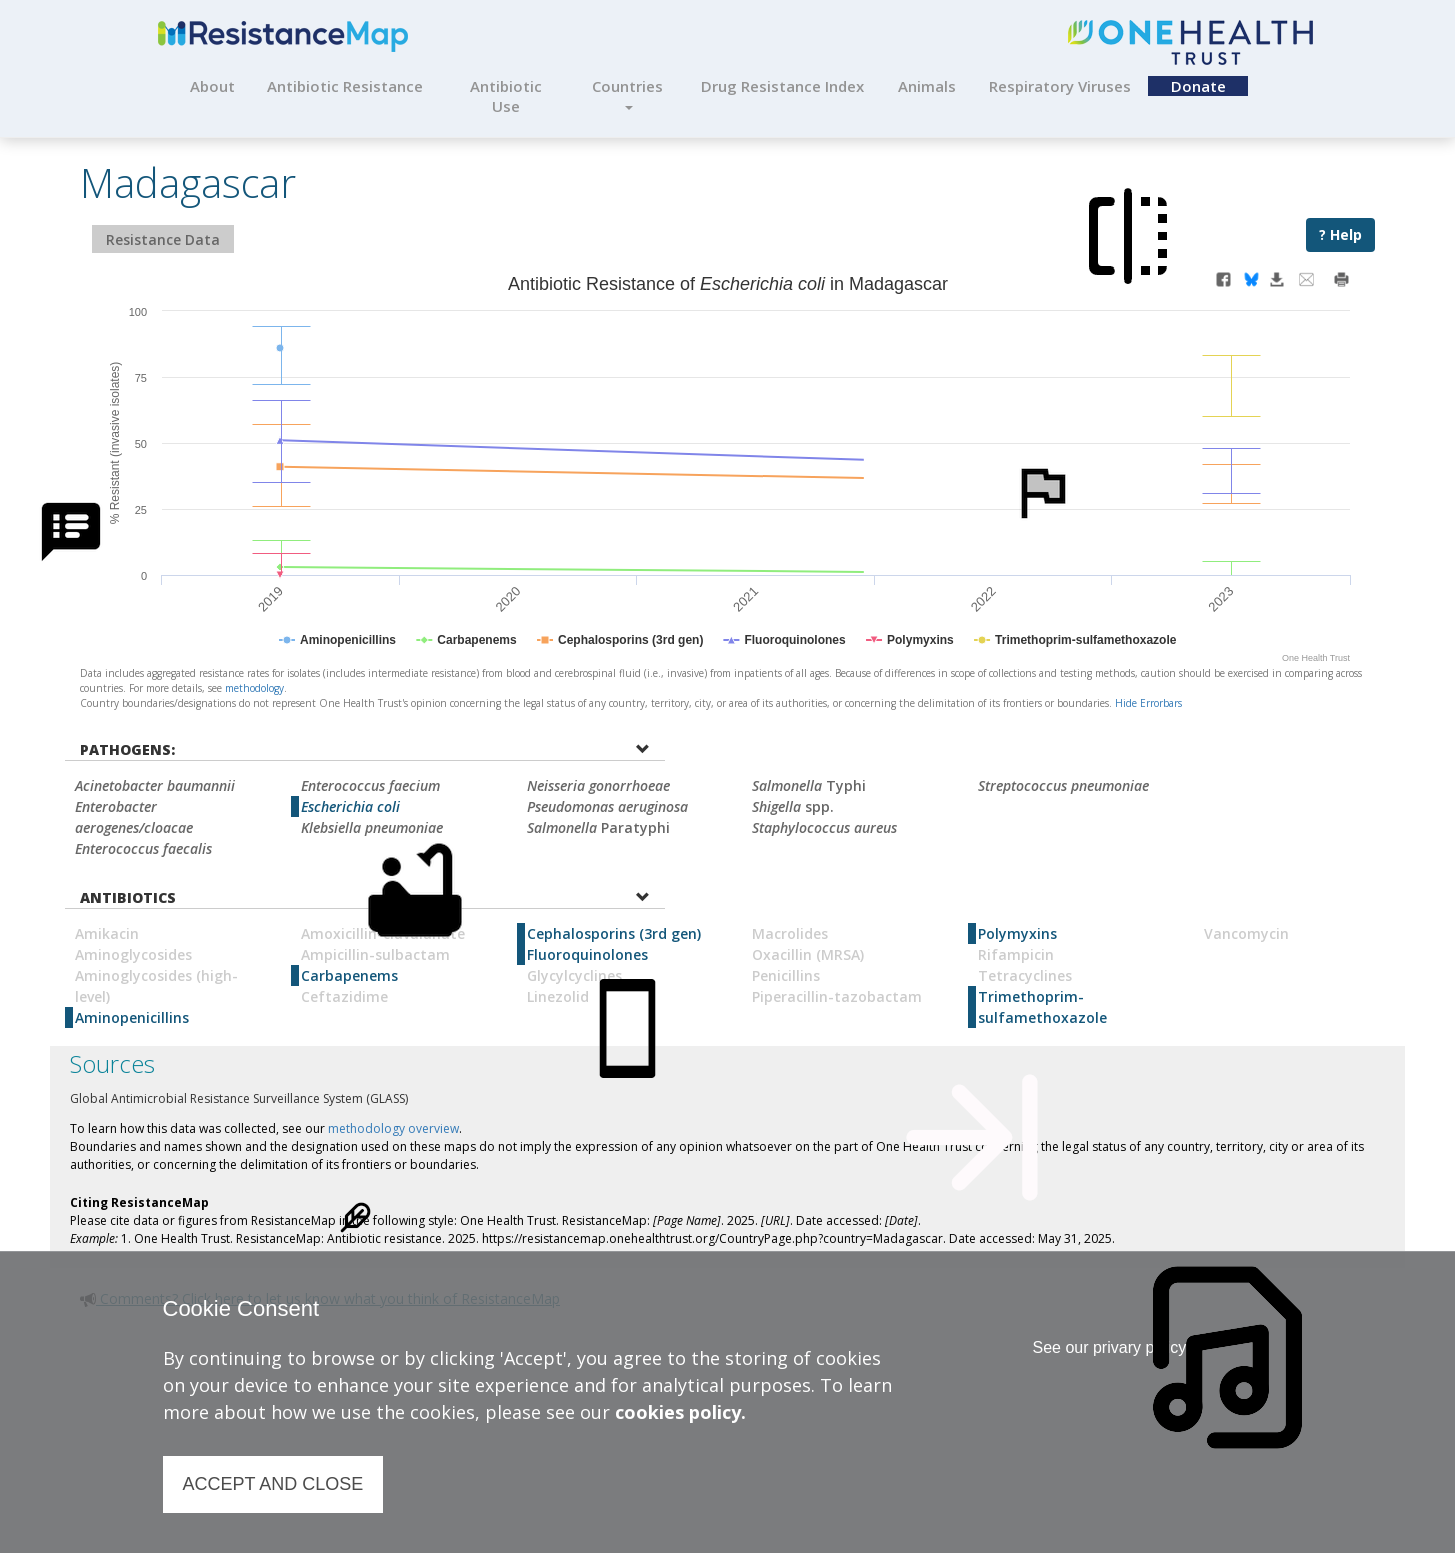 This screenshot has height=1553, width=1455. I want to click on switch to mobile view, so click(627, 1028).